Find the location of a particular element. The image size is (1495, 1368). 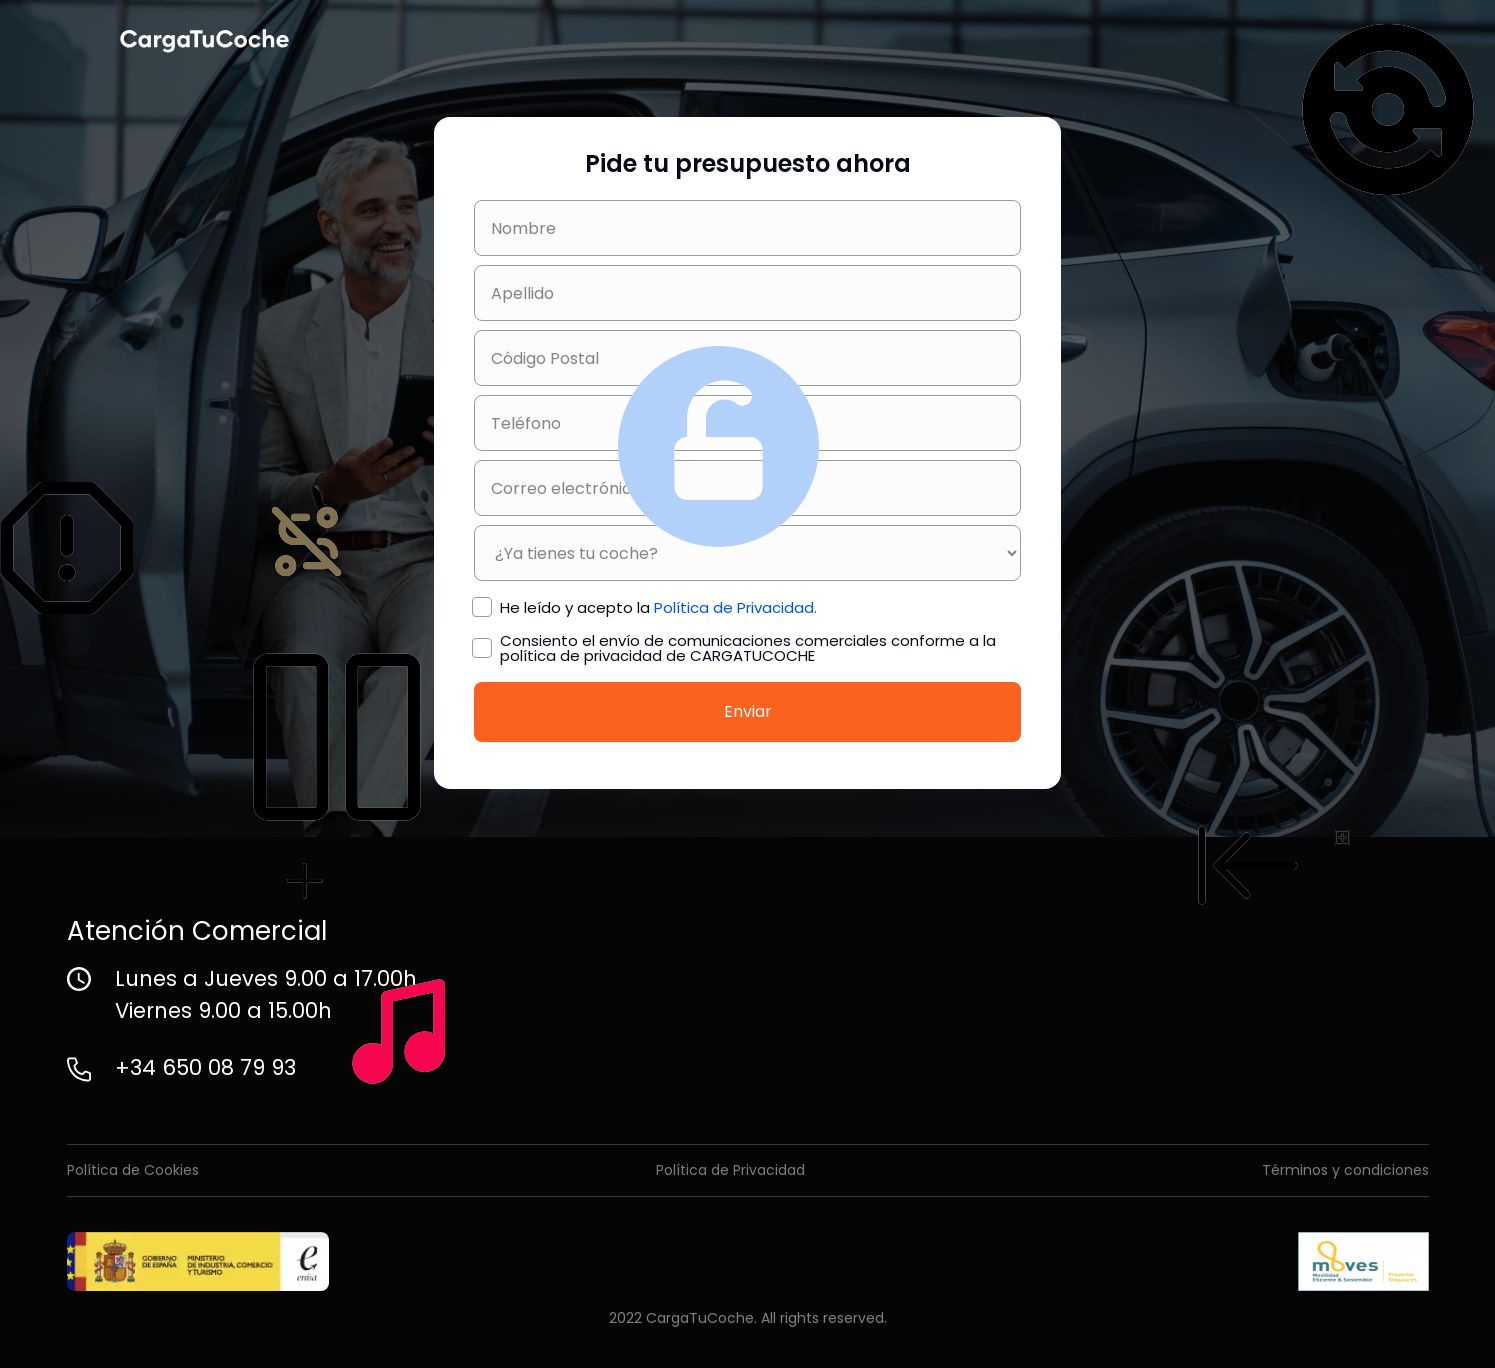

add a new file to the diff is located at coordinates (1342, 837).